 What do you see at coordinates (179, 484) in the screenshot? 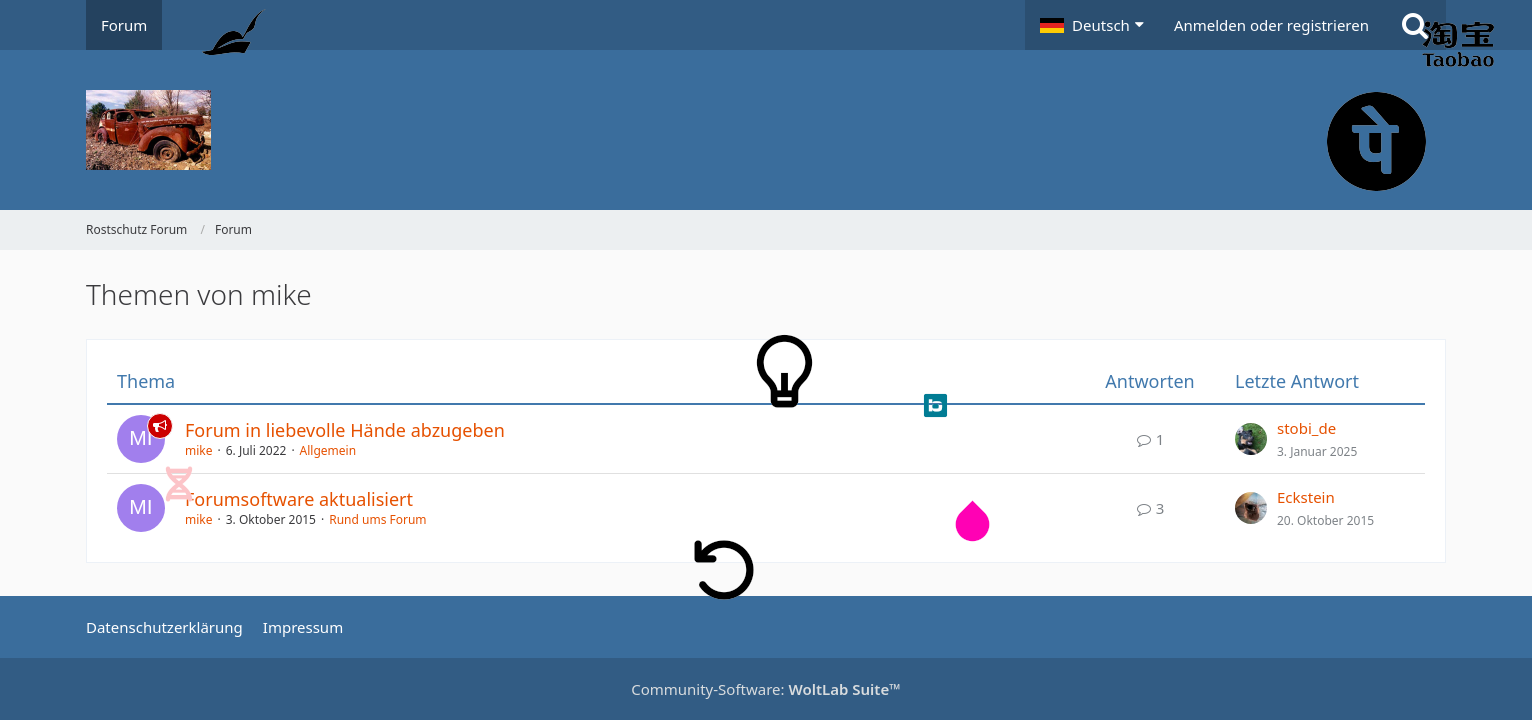
I see `access genetics or DNA-related features` at bounding box center [179, 484].